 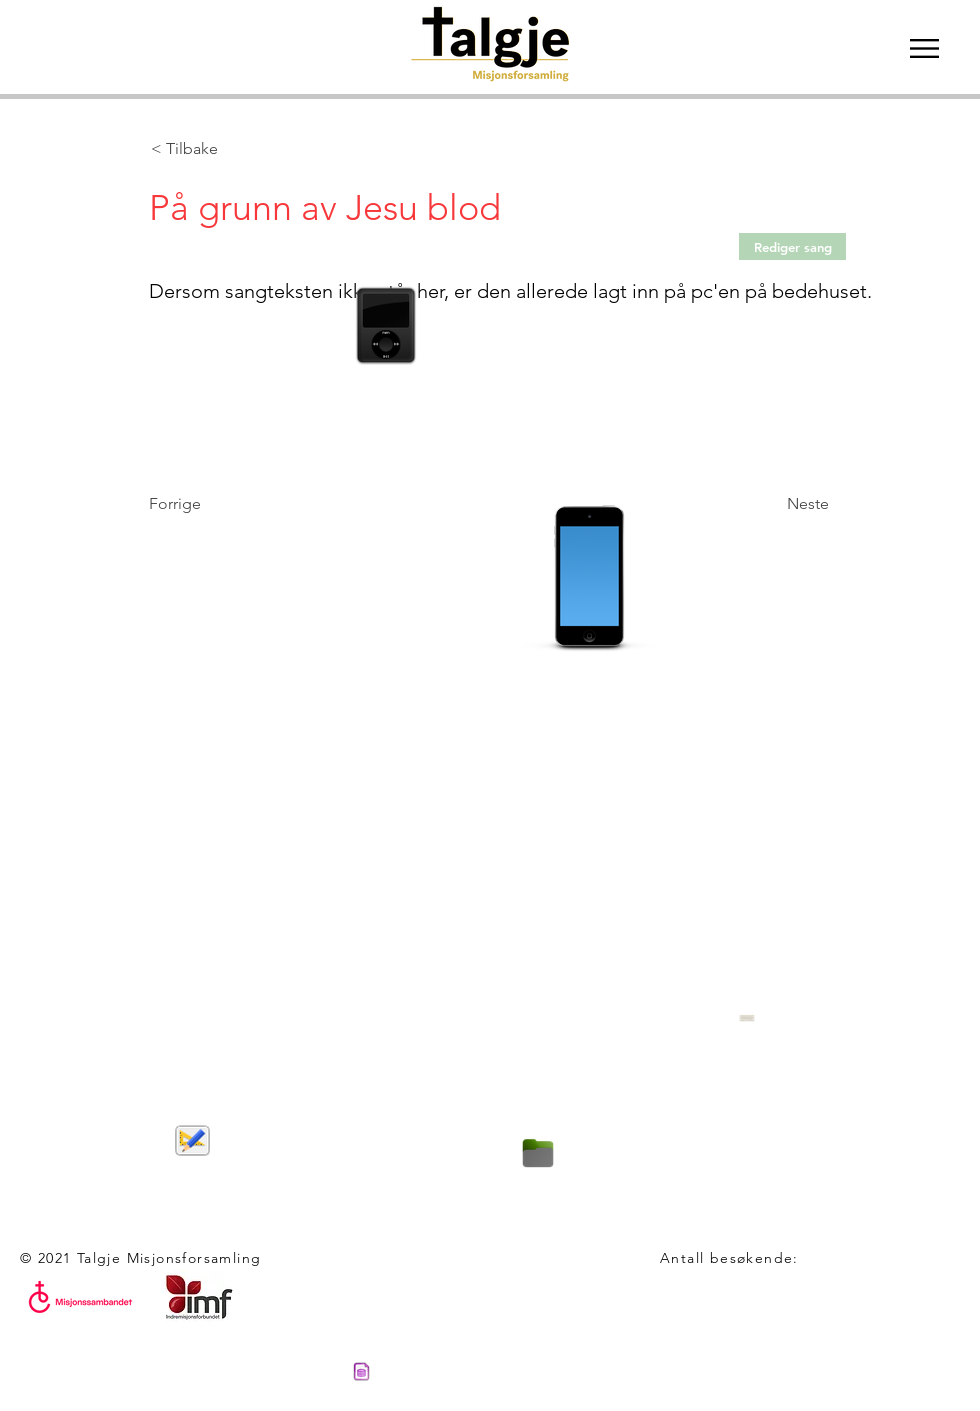 What do you see at coordinates (192, 1140) in the screenshot?
I see `access utility and accessory applications` at bounding box center [192, 1140].